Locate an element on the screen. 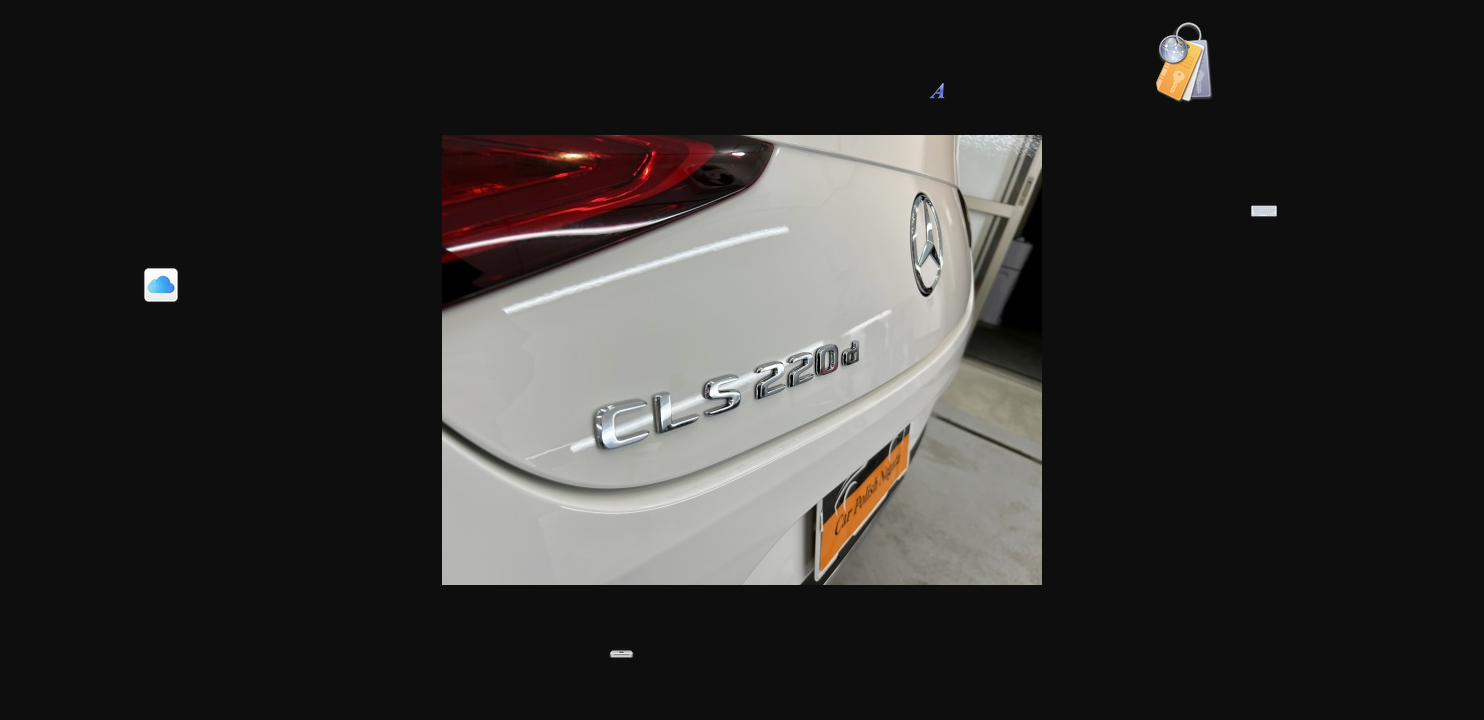 This screenshot has height=720, width=1484. represents a mac mini device in system settings is located at coordinates (621, 650).